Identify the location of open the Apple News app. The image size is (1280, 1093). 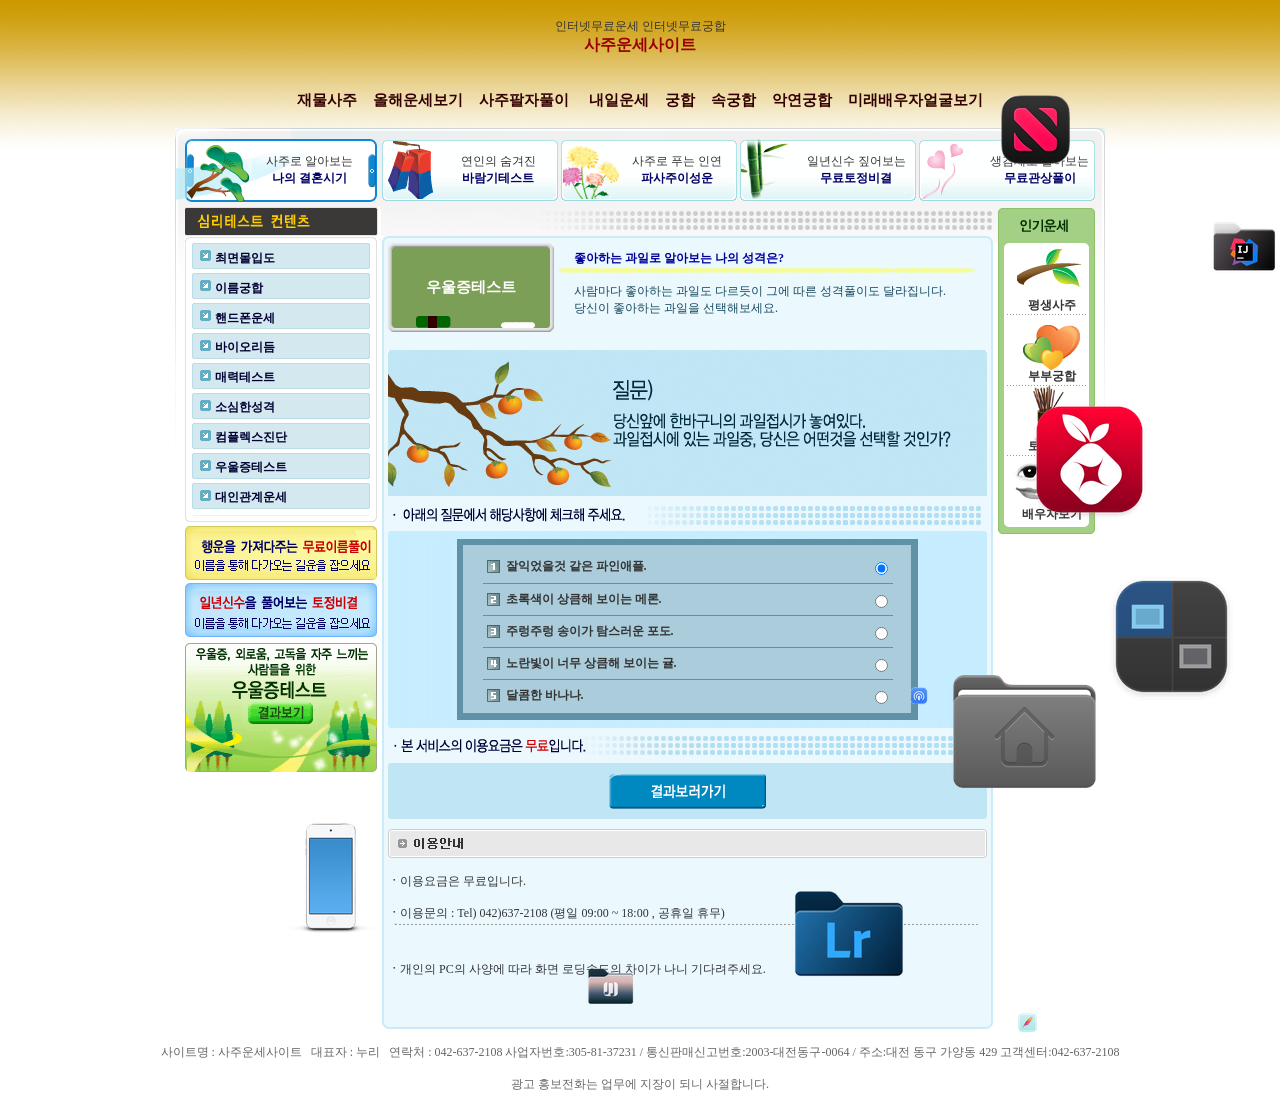
(1035, 129).